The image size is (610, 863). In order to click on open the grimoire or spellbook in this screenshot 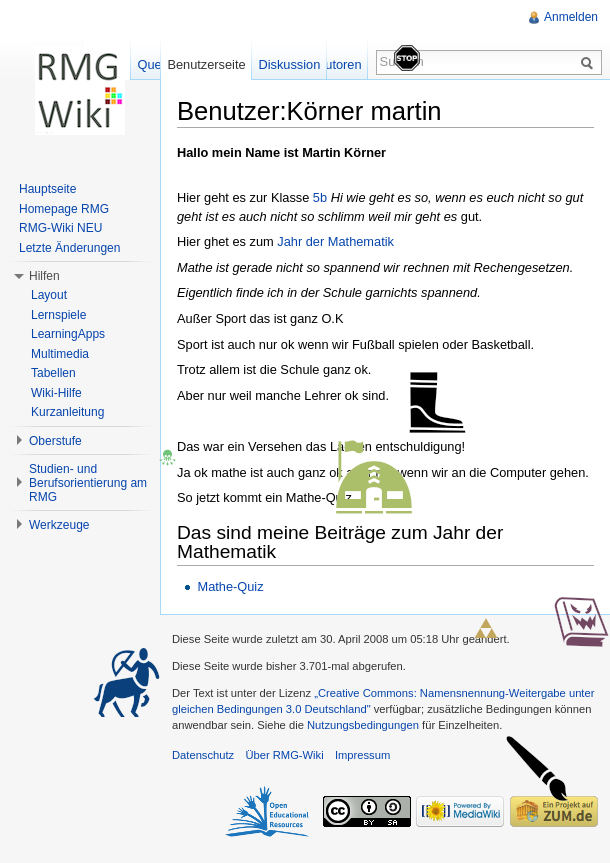, I will do `click(581, 623)`.